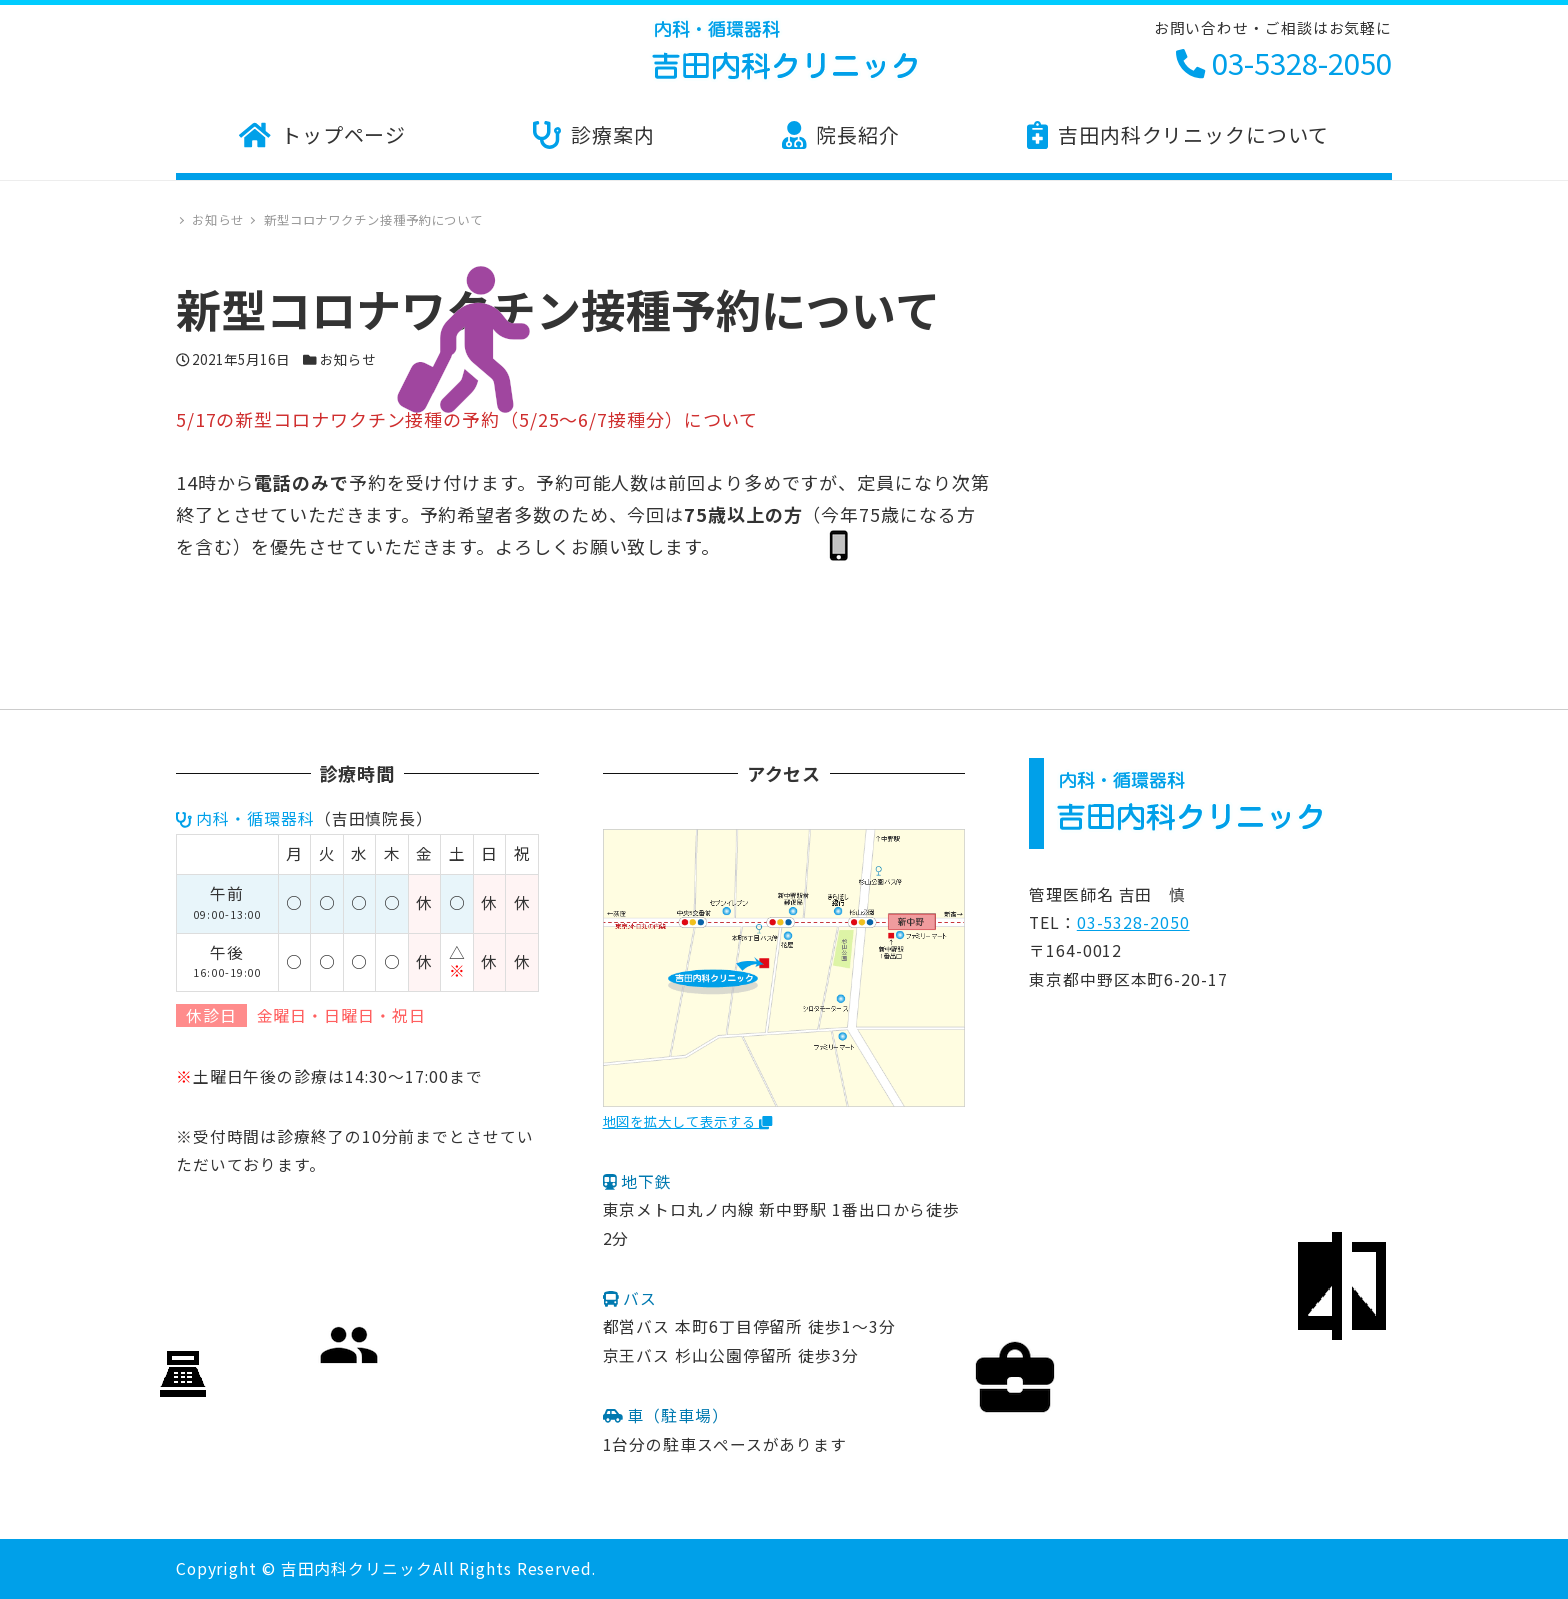 This screenshot has width=1568, height=1599. Describe the element at coordinates (1342, 1286) in the screenshot. I see `compare two images side by side` at that location.